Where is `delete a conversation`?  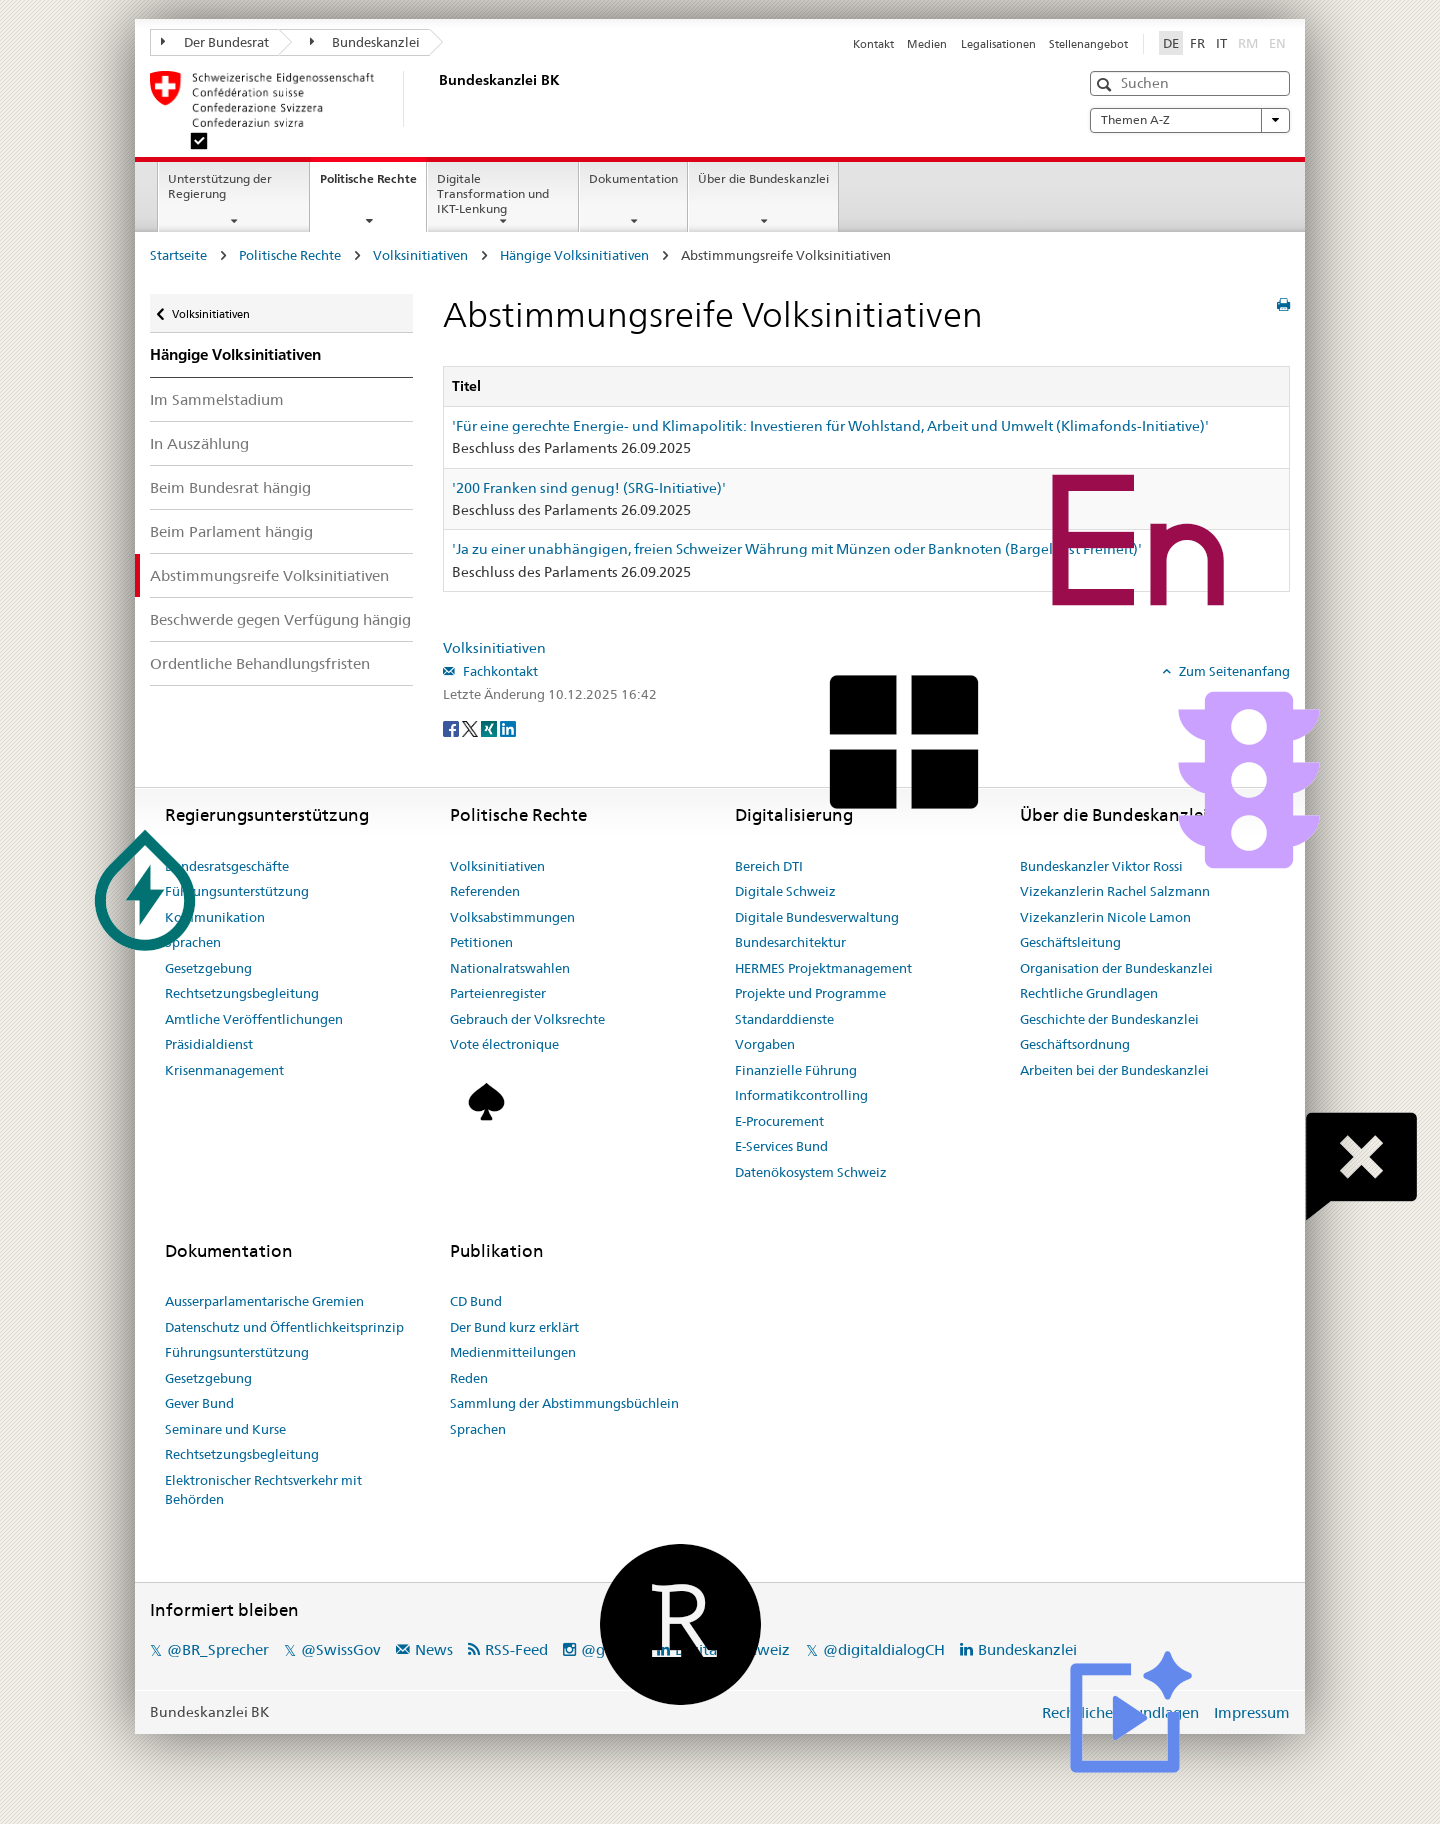
delete a conversation is located at coordinates (1361, 1162).